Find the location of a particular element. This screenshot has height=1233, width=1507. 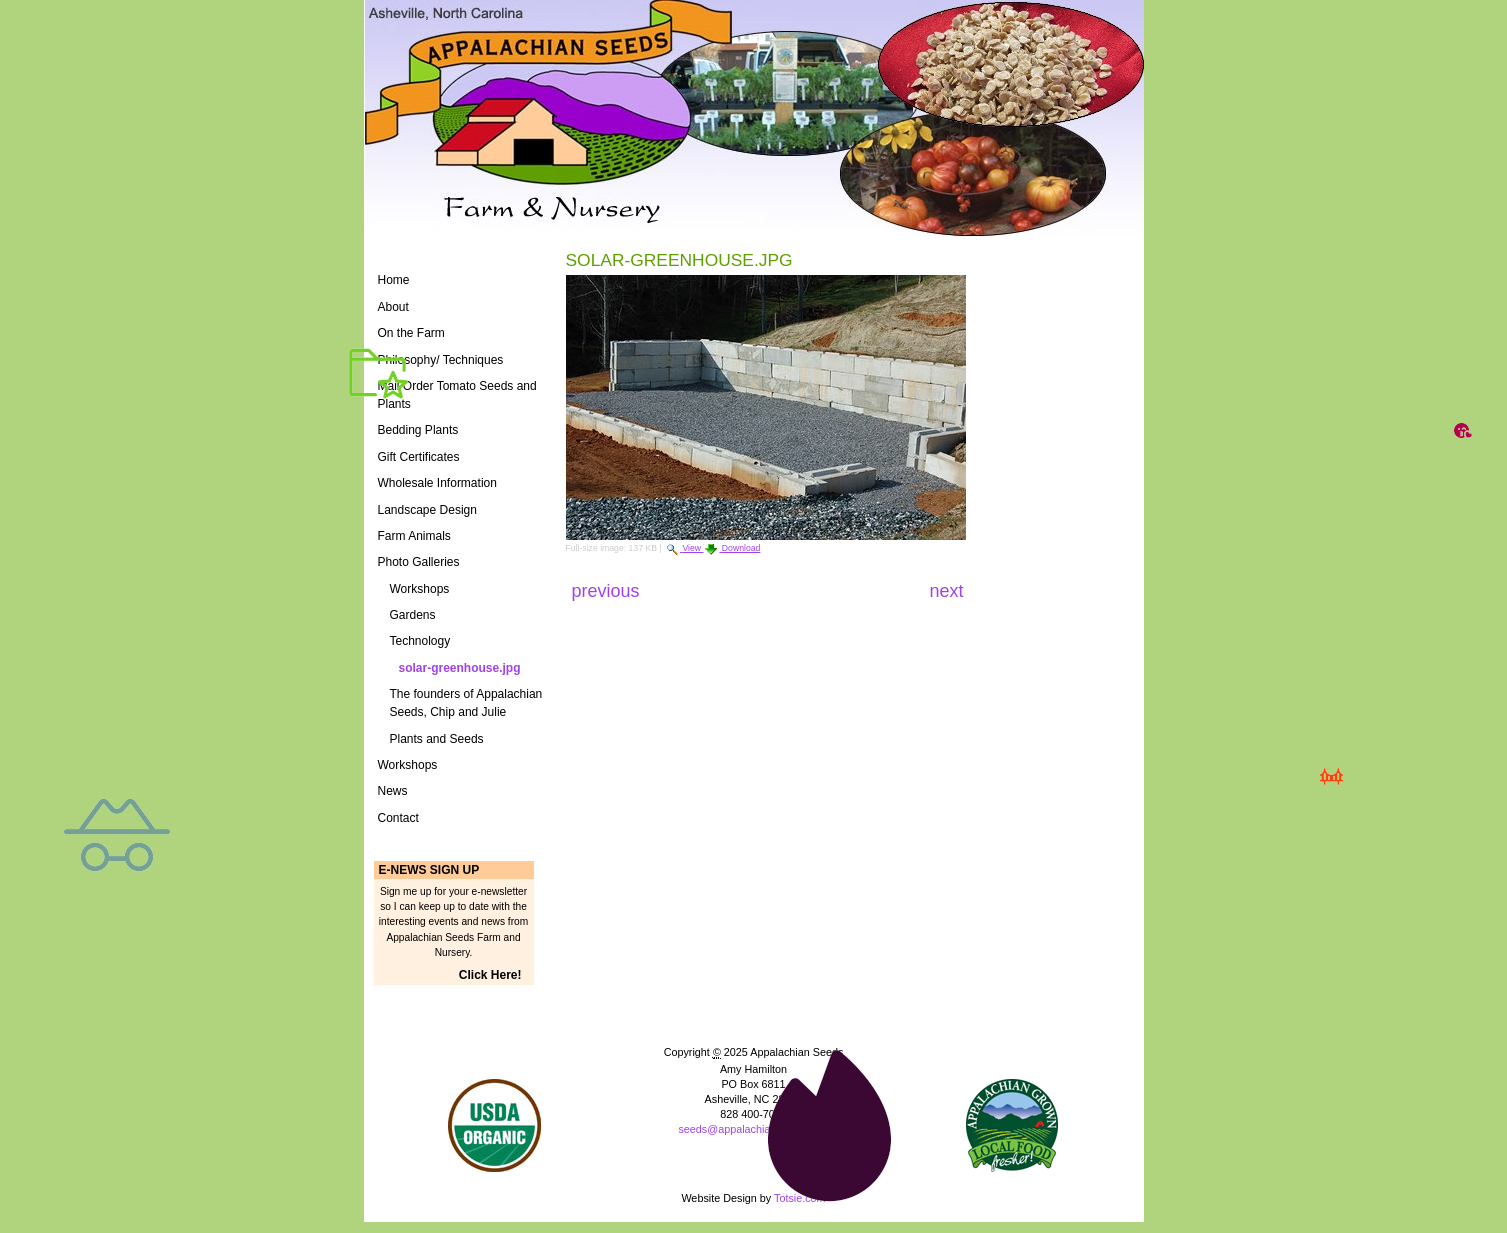

enable incognito or private browsing mode is located at coordinates (117, 835).